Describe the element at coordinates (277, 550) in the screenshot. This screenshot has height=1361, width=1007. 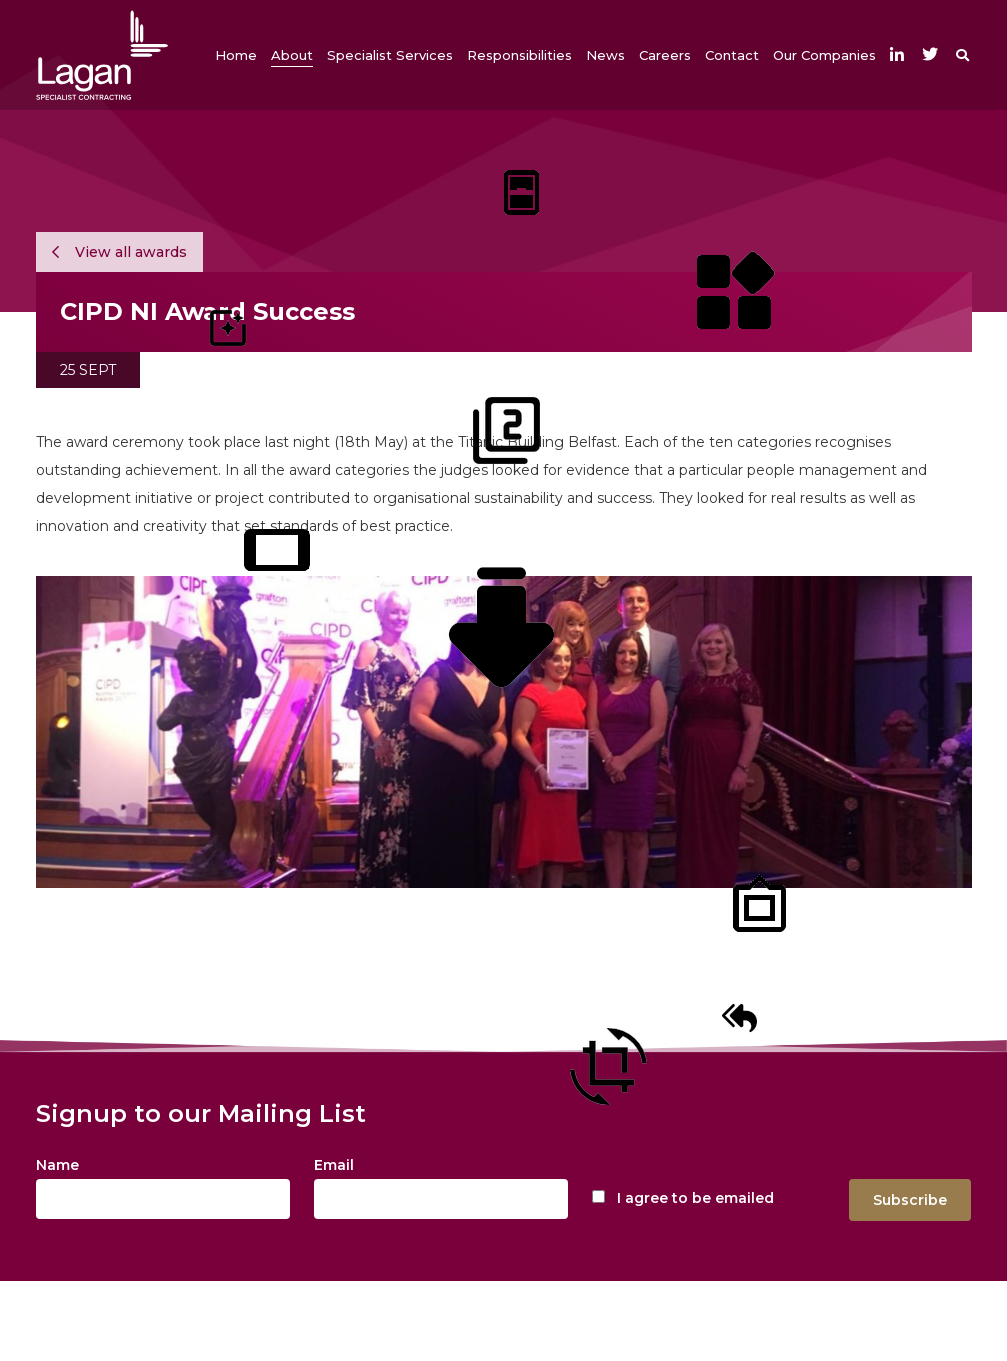
I see `rotate device to landscape orientation` at that location.